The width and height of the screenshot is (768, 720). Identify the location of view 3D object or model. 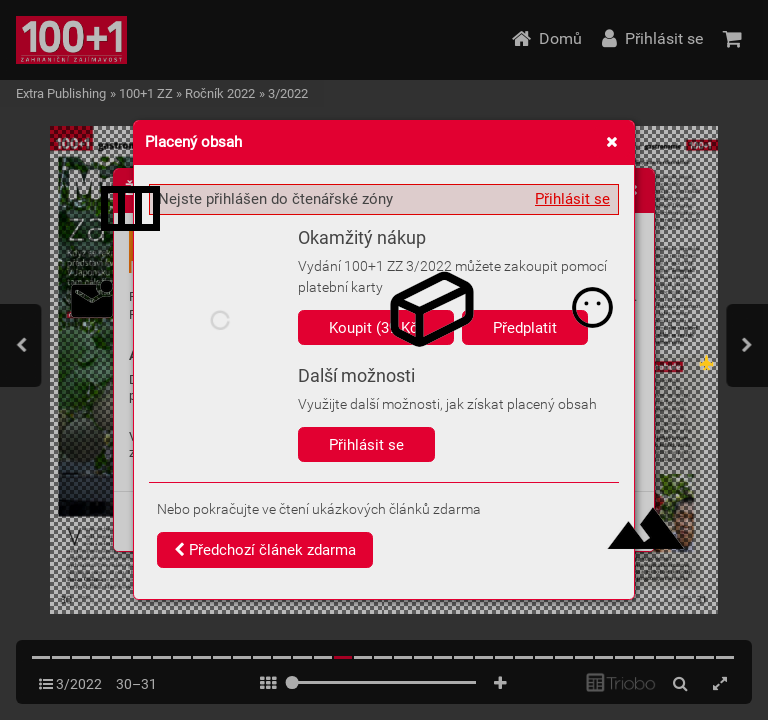
(432, 305).